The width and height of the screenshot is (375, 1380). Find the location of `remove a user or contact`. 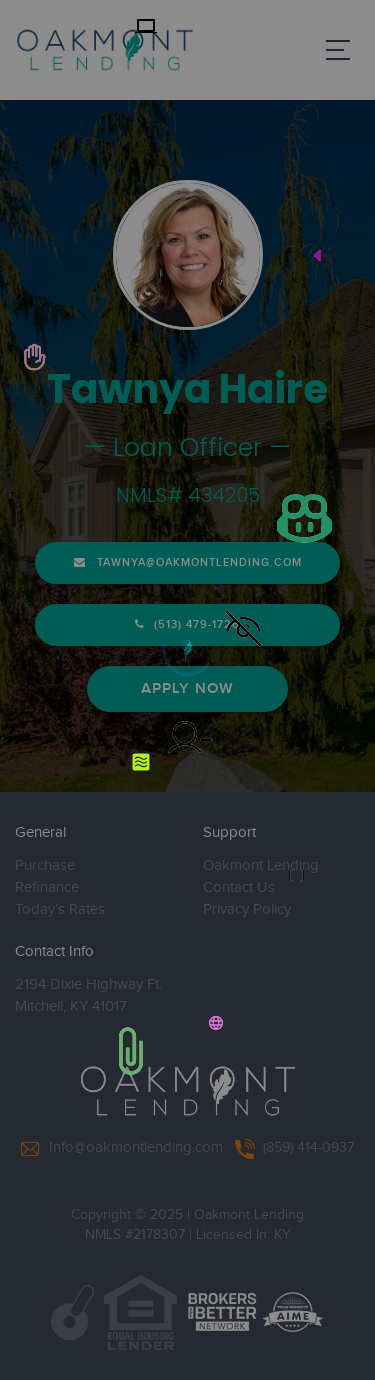

remove a user or contact is located at coordinates (188, 738).